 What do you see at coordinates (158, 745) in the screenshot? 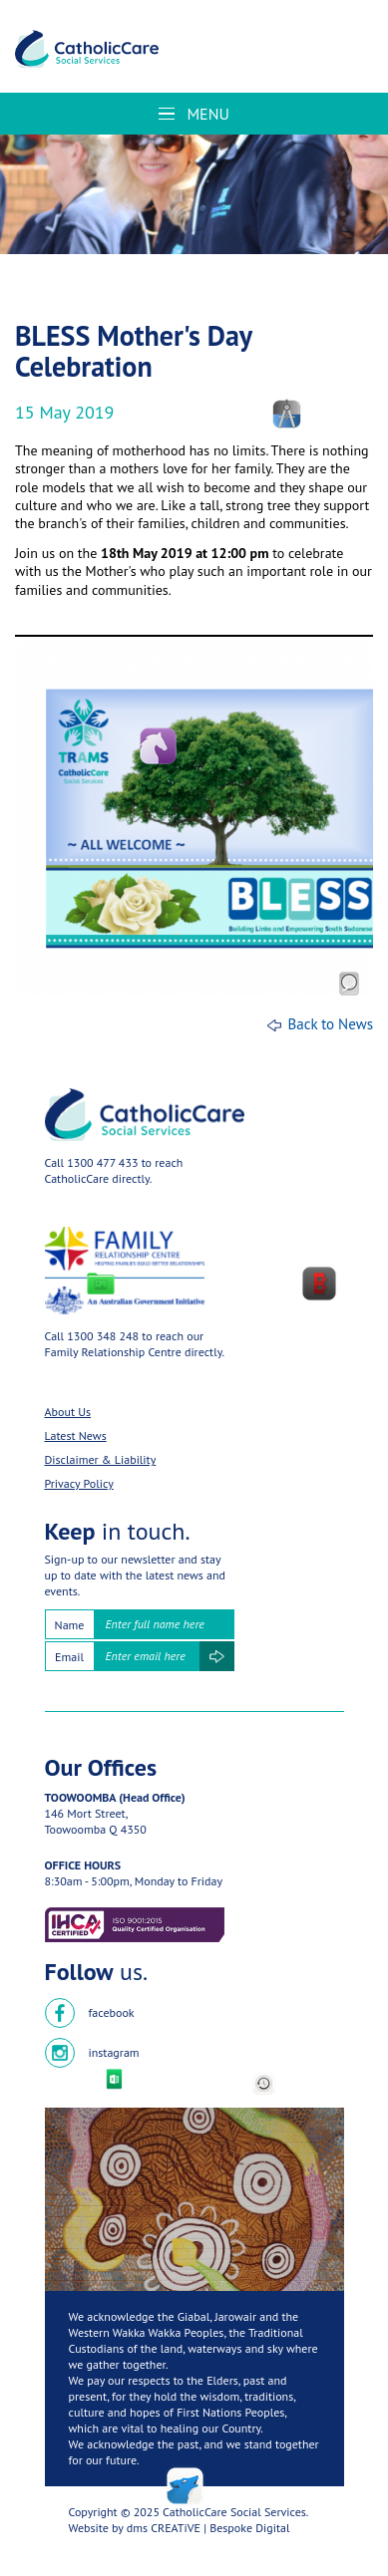
I see `open anjuta integrated development environment` at bounding box center [158, 745].